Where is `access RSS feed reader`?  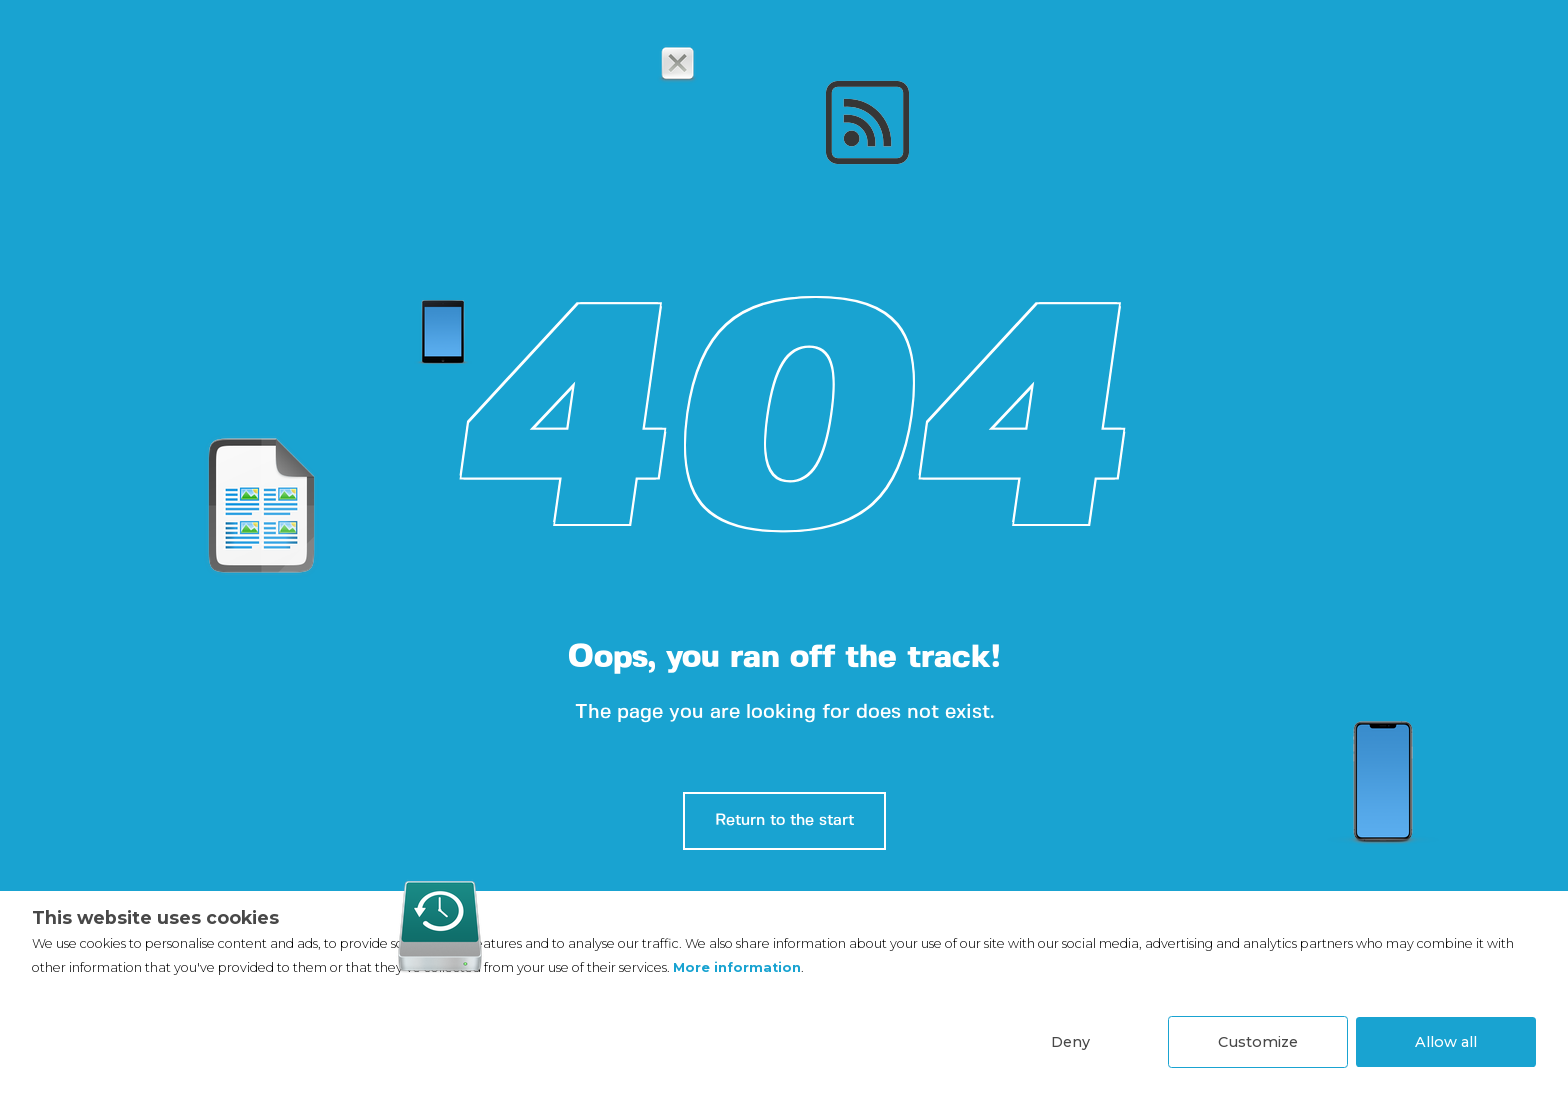
access RSS feed reader is located at coordinates (867, 122).